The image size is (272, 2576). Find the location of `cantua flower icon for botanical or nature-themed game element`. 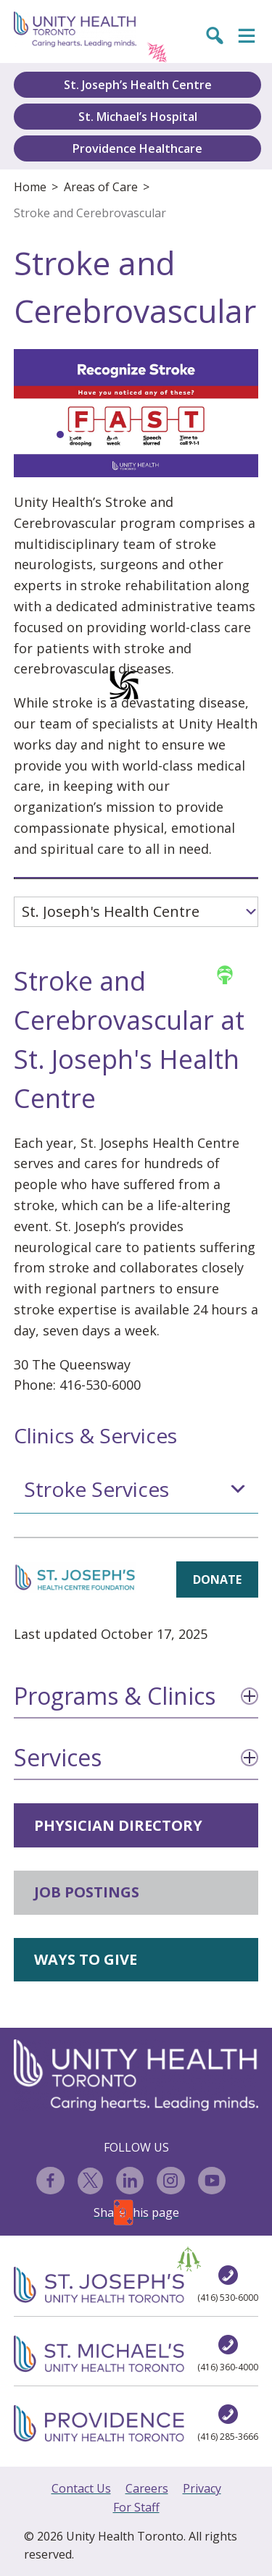

cantua flower icon for botanical or nature-themed game element is located at coordinates (189, 2259).